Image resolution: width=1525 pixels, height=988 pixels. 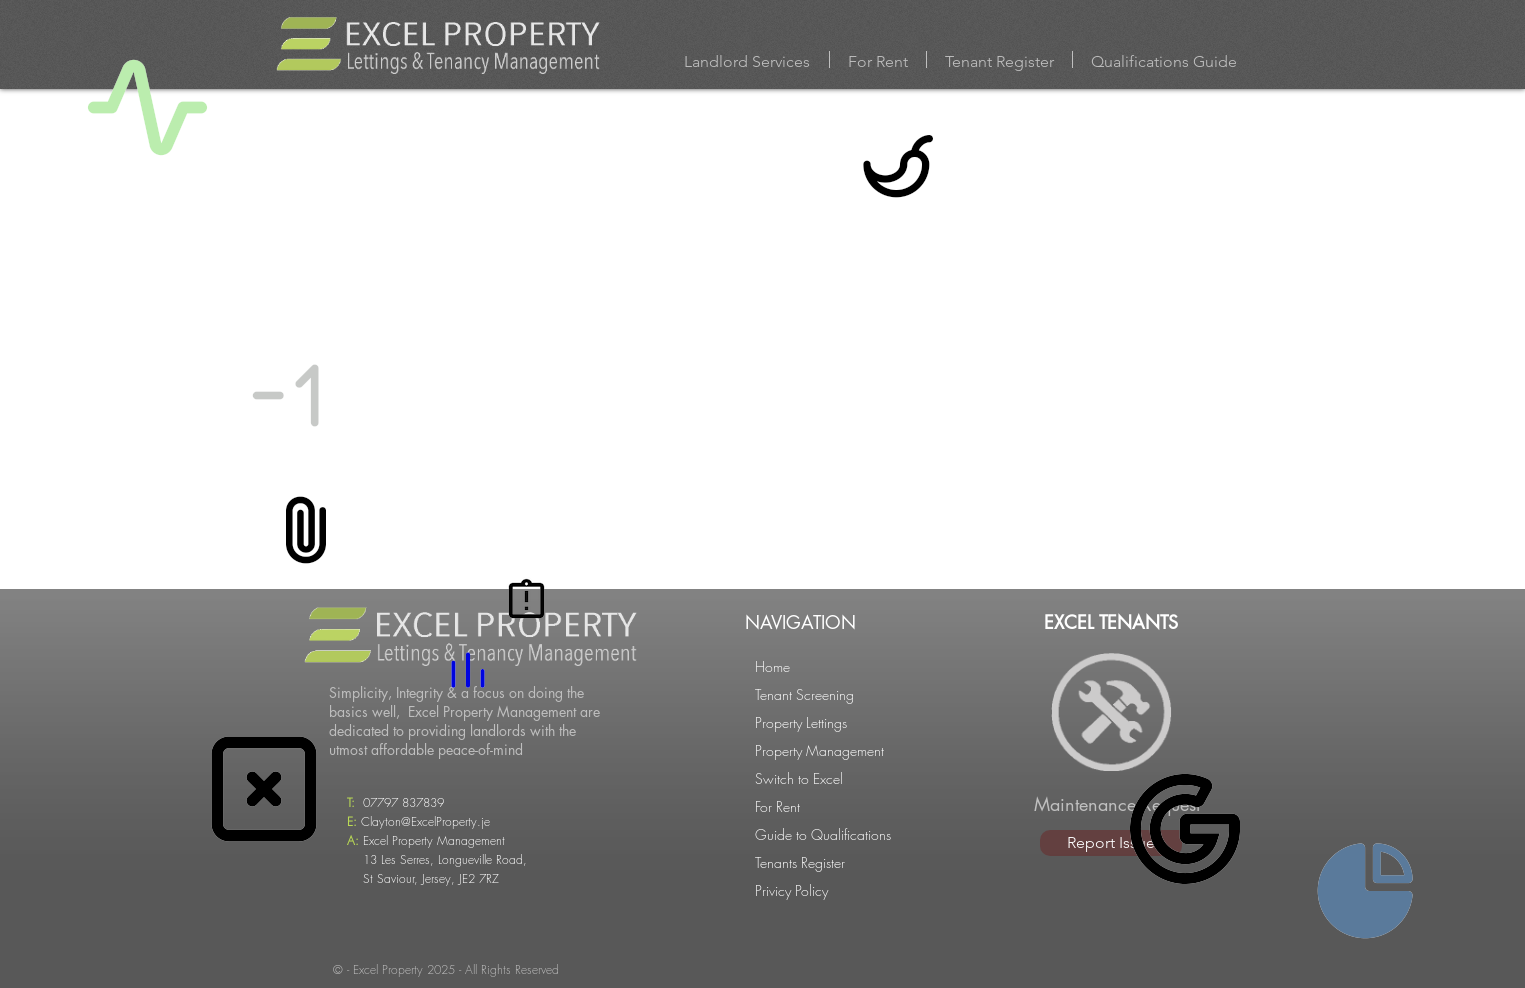 I want to click on sign in with Google, so click(x=1185, y=829).